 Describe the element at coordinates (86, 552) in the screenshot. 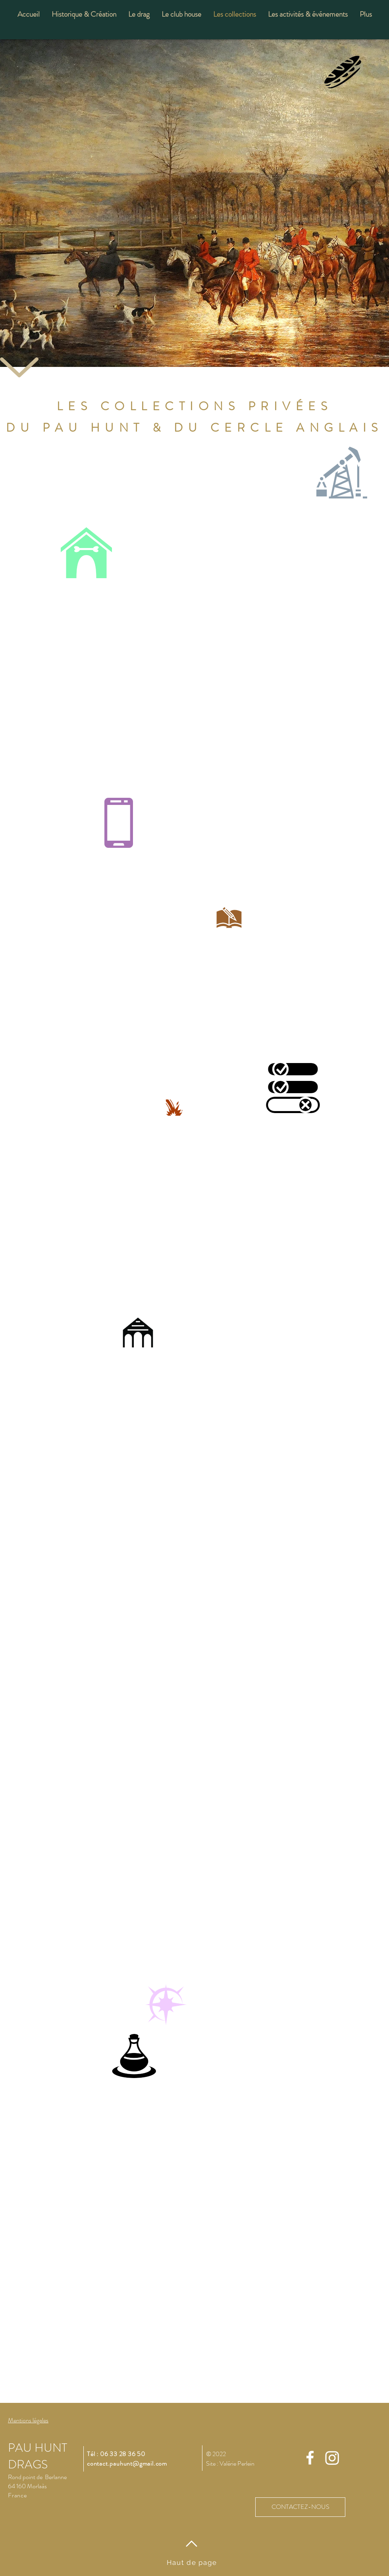

I see `access pet or dog-related features` at that location.